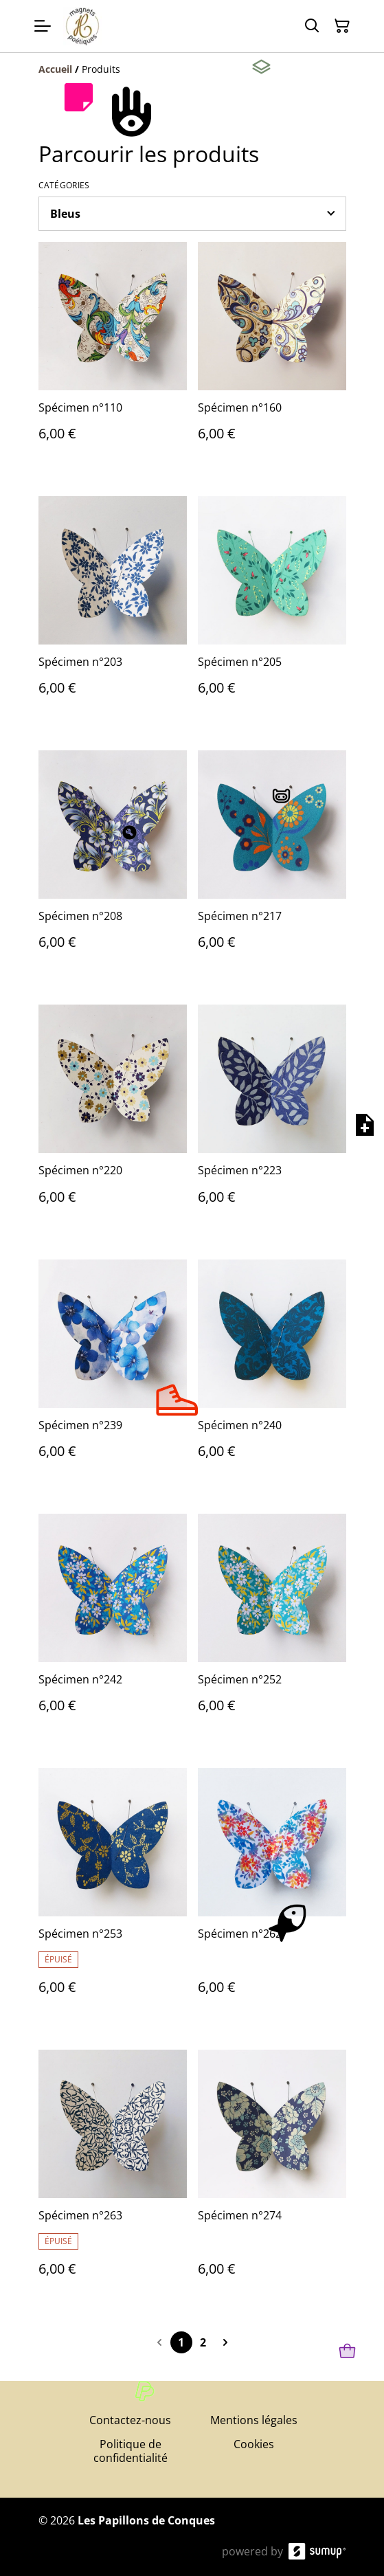  What do you see at coordinates (174, 1401) in the screenshot?
I see `access footwear or shoe category` at bounding box center [174, 1401].